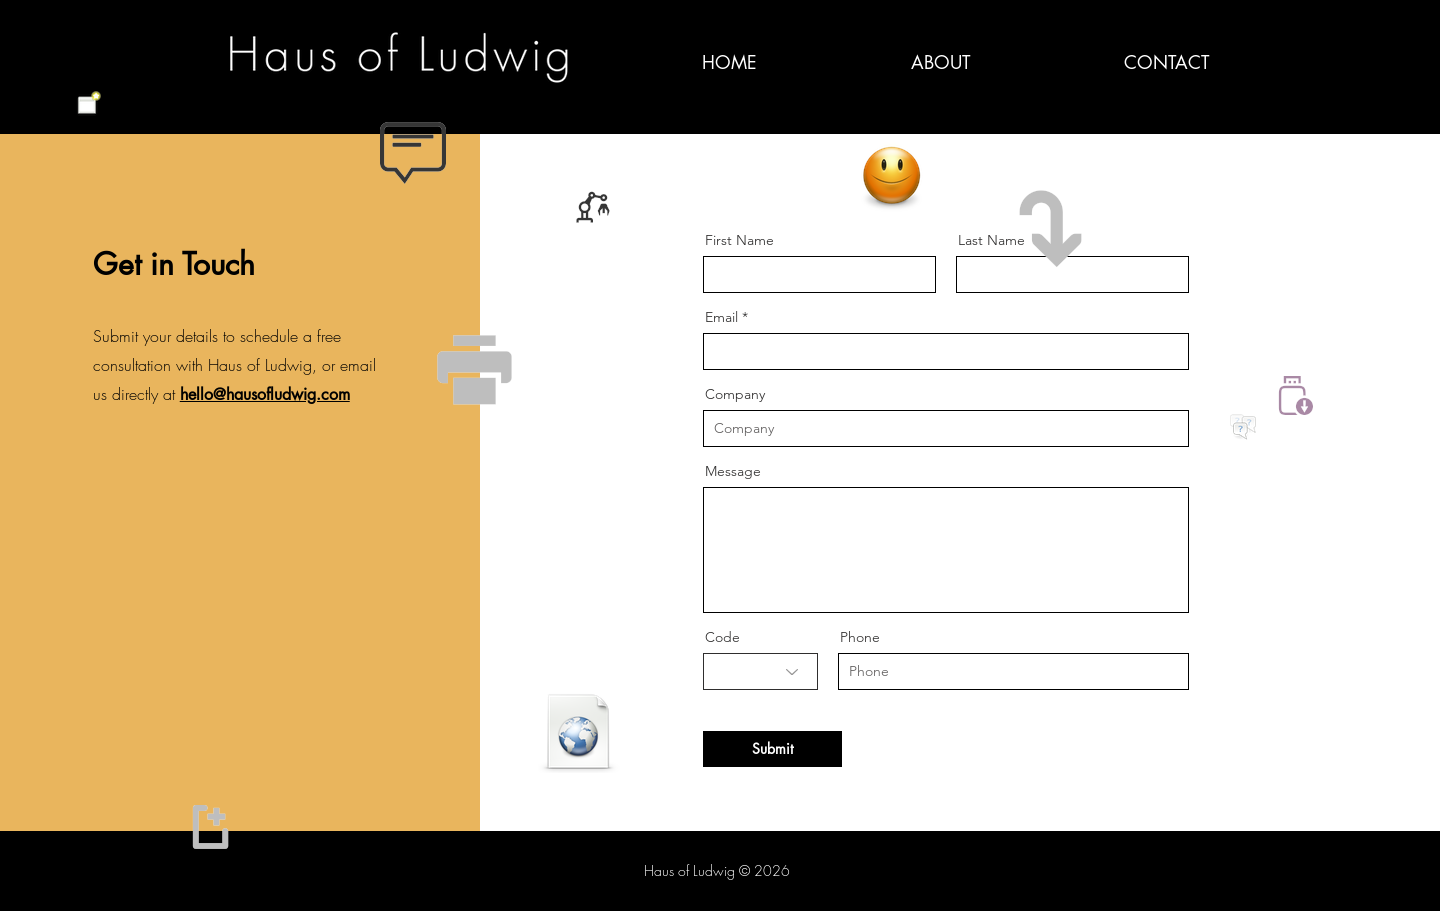 The height and width of the screenshot is (911, 1440). Describe the element at coordinates (593, 206) in the screenshot. I see `open GNOME Builder IDE` at that location.